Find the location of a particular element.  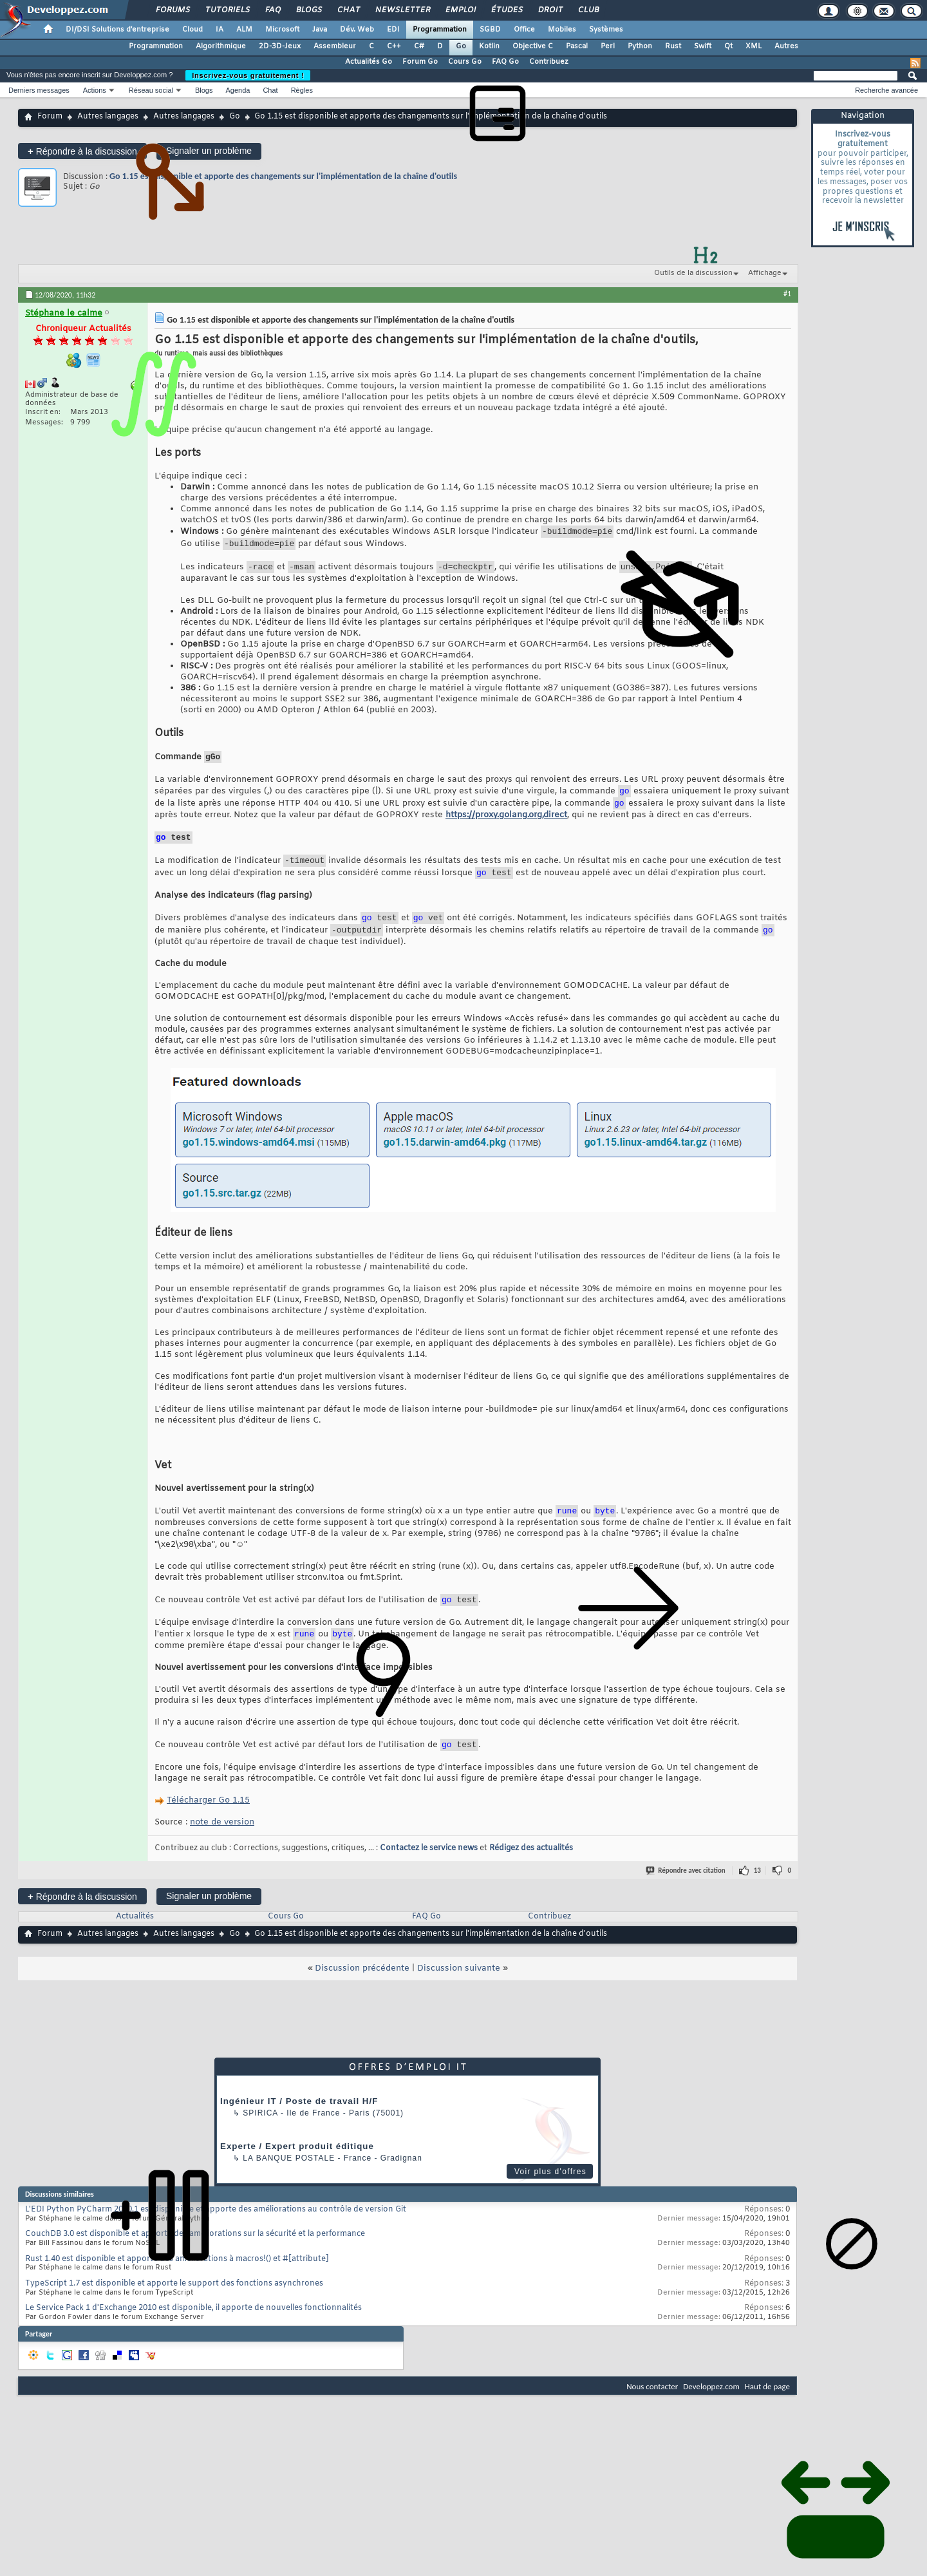

take the first right exit at the roundabout is located at coordinates (170, 182).